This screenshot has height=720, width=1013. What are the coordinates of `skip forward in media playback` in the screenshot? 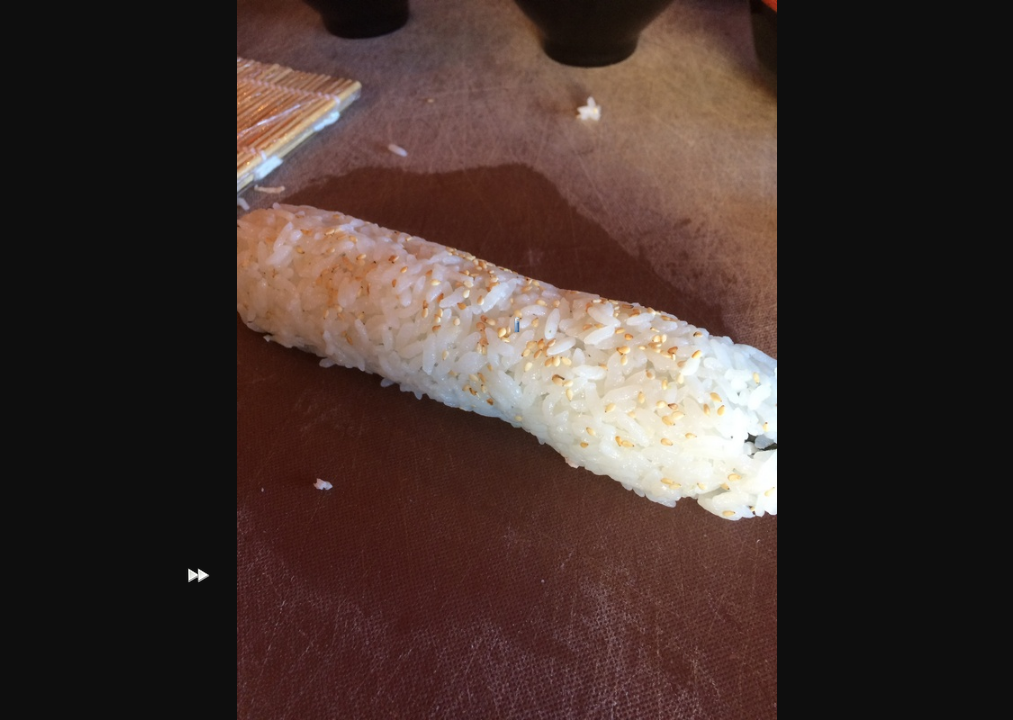 It's located at (198, 575).